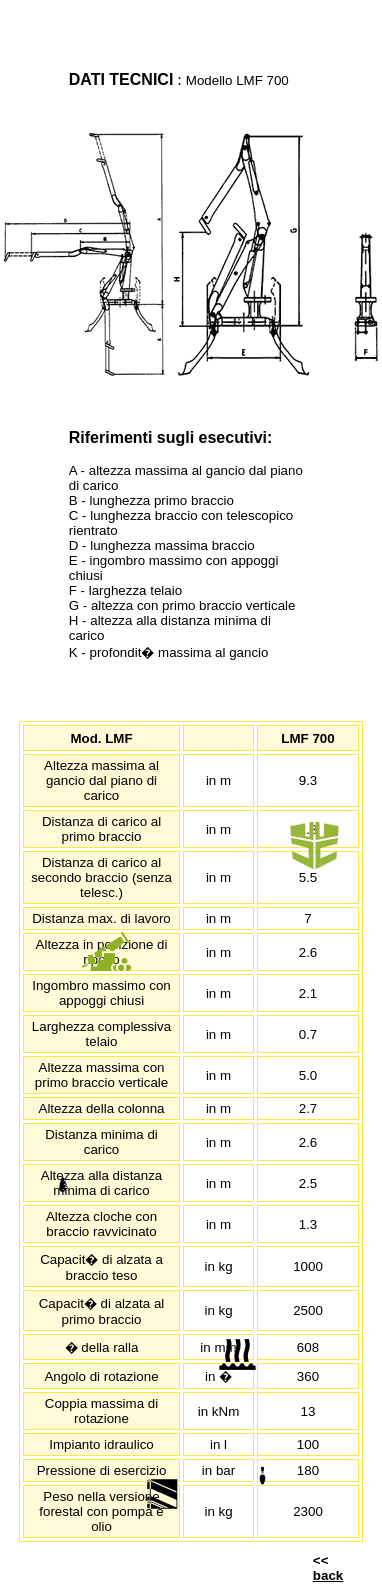  Describe the element at coordinates (63, 1184) in the screenshot. I see `view stone monument or landmark` at that location.